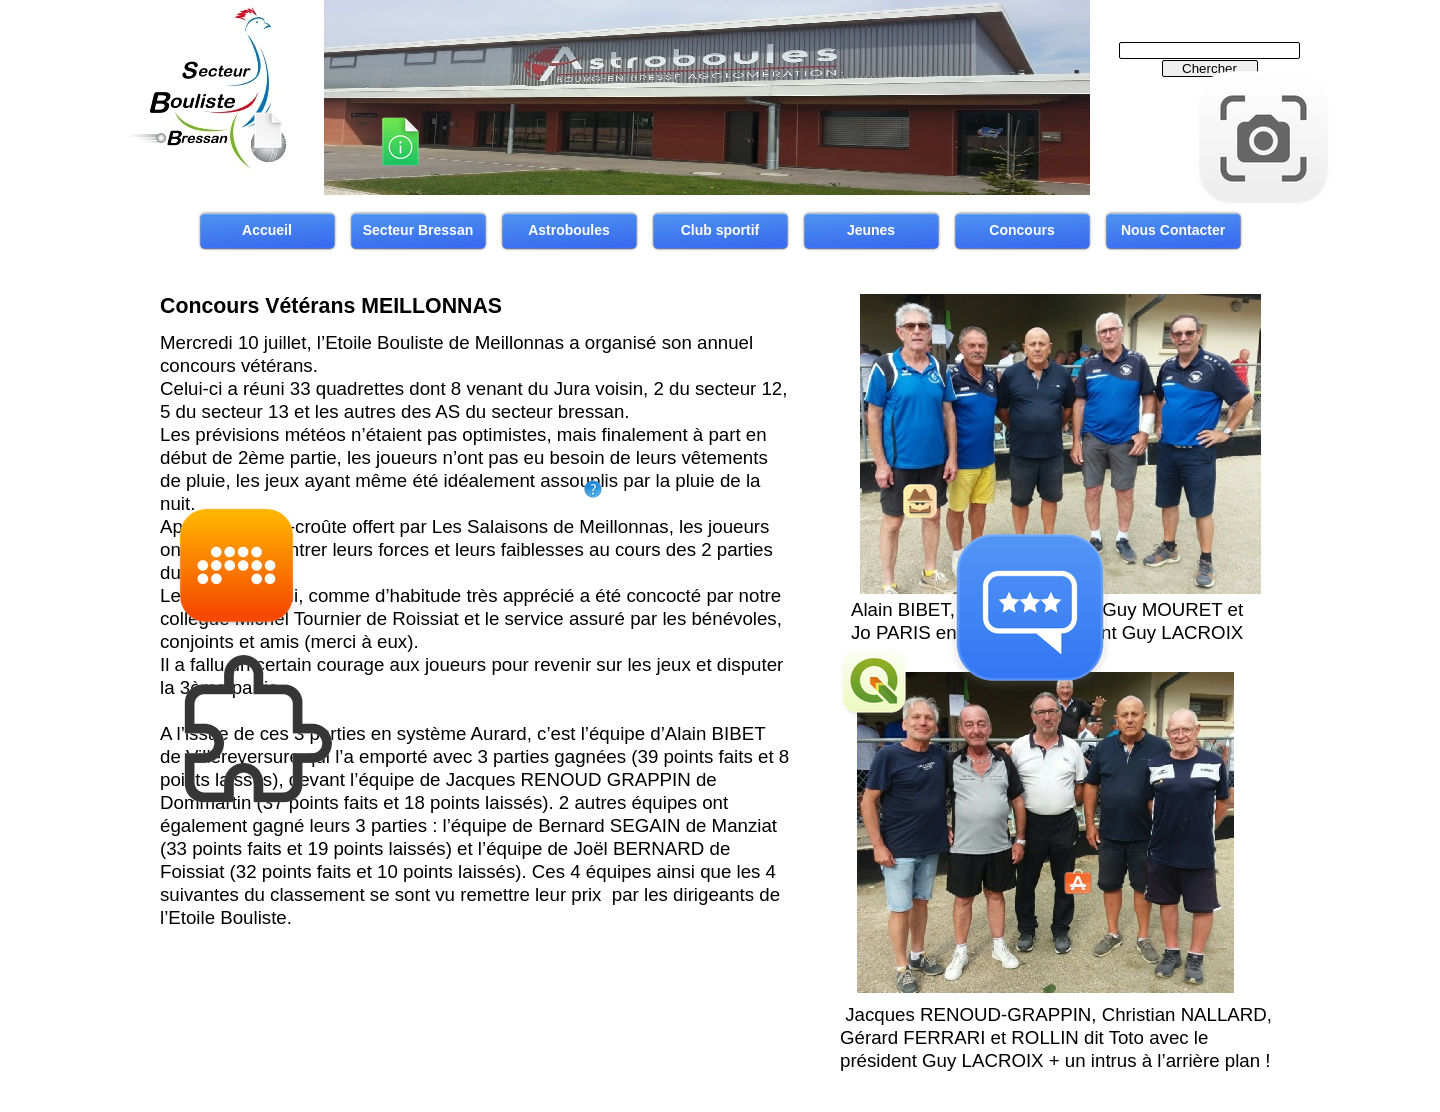  Describe the element at coordinates (1078, 883) in the screenshot. I see `open the software store to browse and install apps` at that location.